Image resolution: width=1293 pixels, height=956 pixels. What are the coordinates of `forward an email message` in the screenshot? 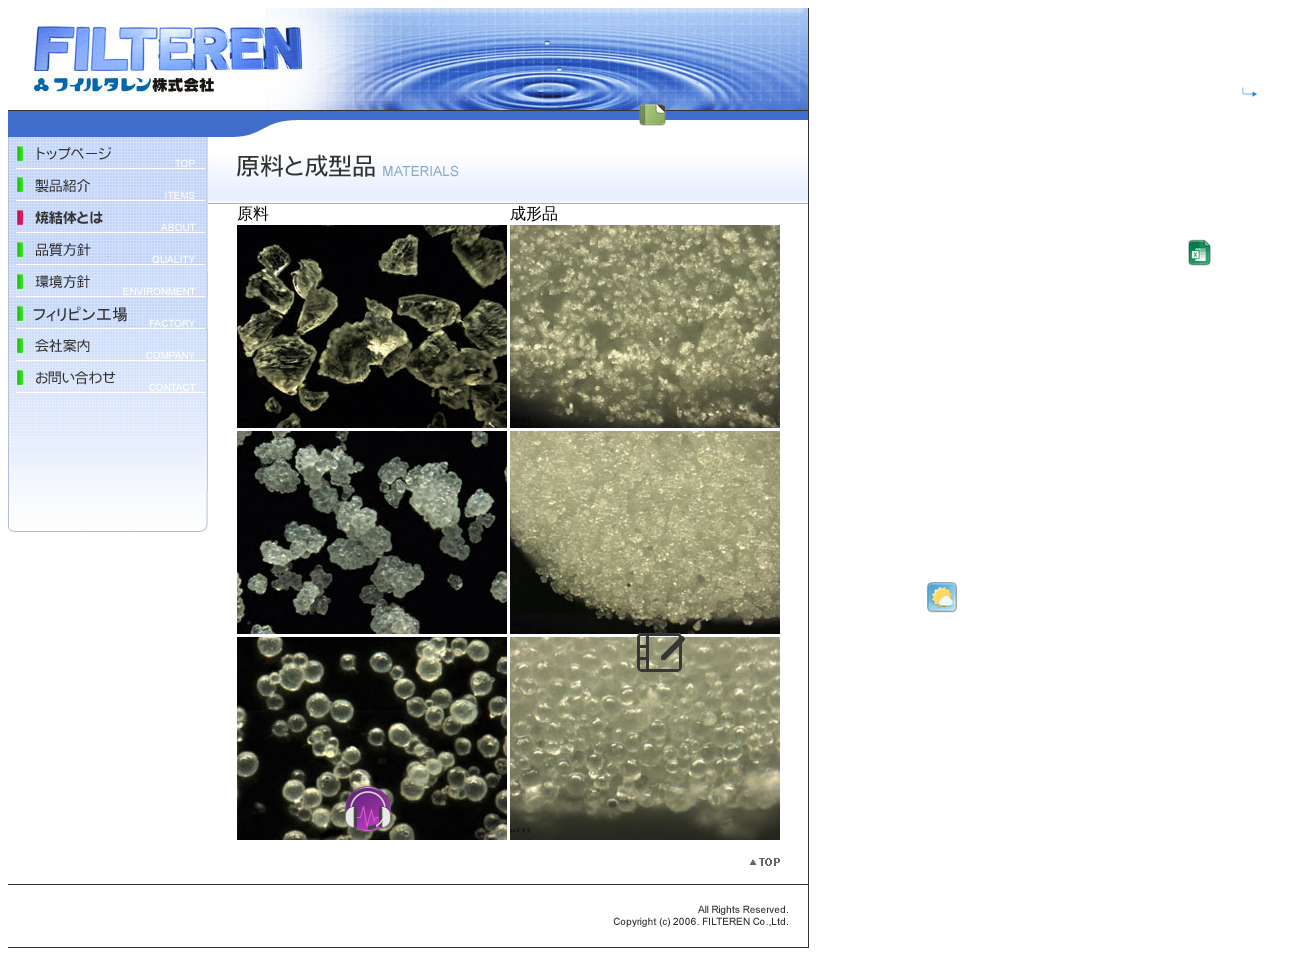 It's located at (1250, 92).